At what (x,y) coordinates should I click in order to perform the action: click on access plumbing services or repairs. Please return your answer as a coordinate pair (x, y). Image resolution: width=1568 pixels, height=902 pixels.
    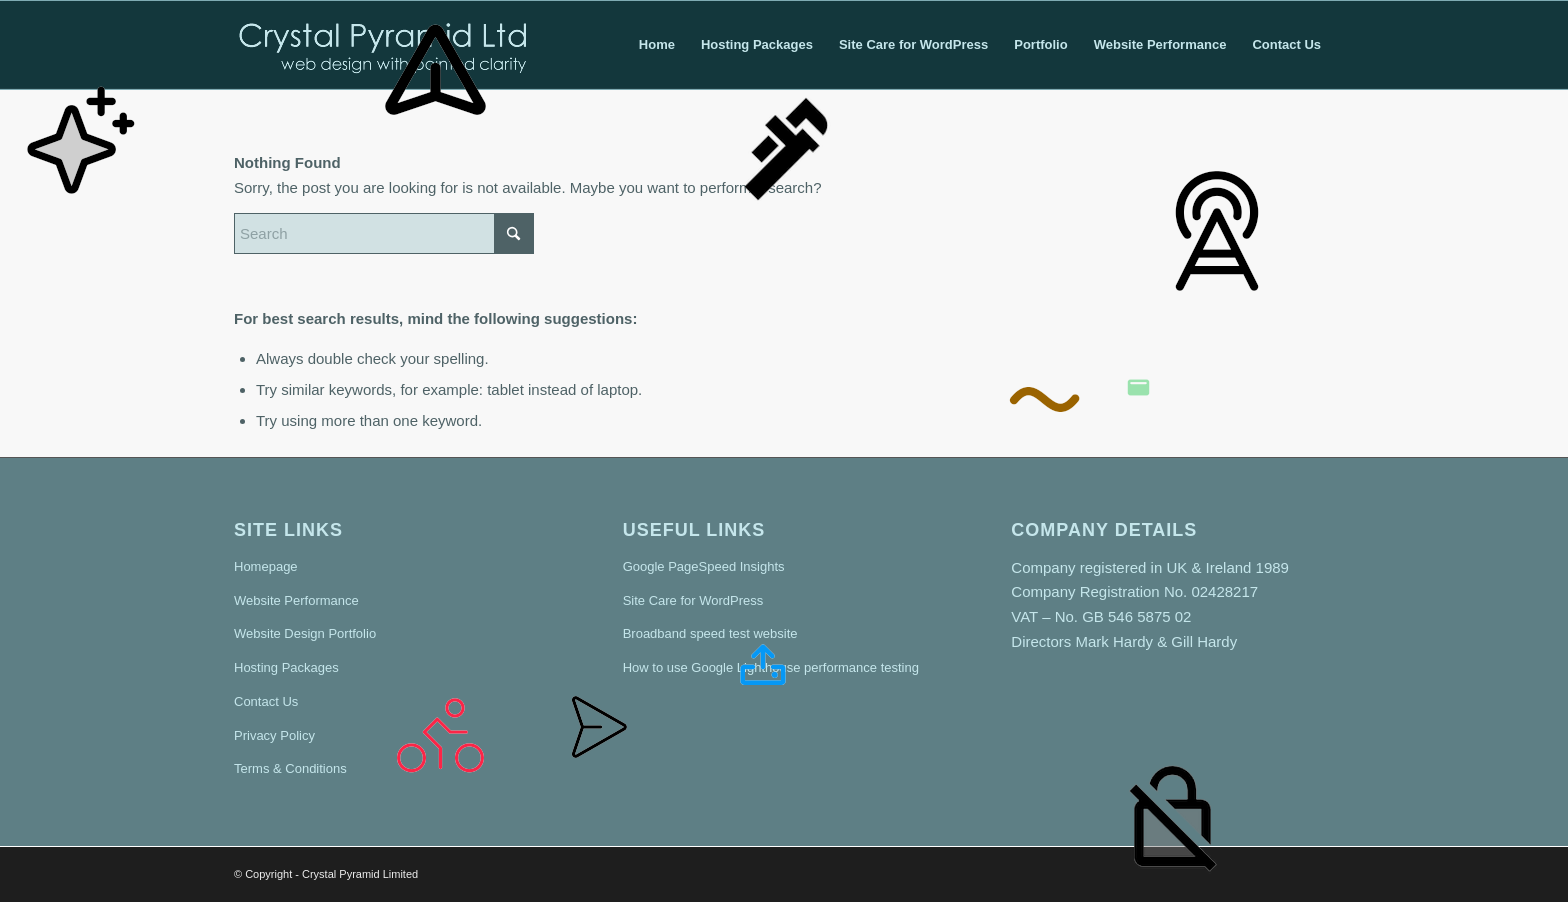
    Looking at the image, I should click on (786, 149).